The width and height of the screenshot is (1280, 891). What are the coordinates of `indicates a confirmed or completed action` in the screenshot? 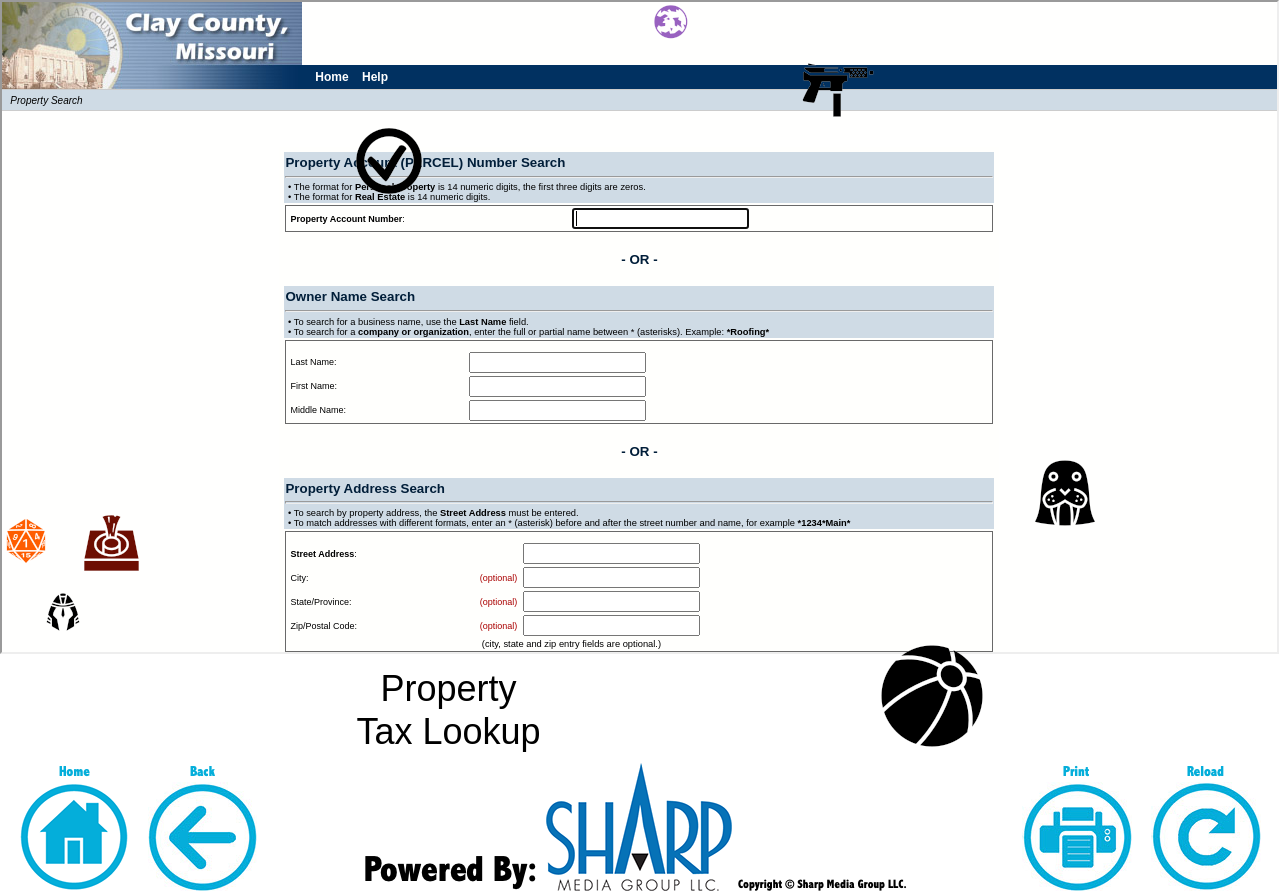 It's located at (389, 161).